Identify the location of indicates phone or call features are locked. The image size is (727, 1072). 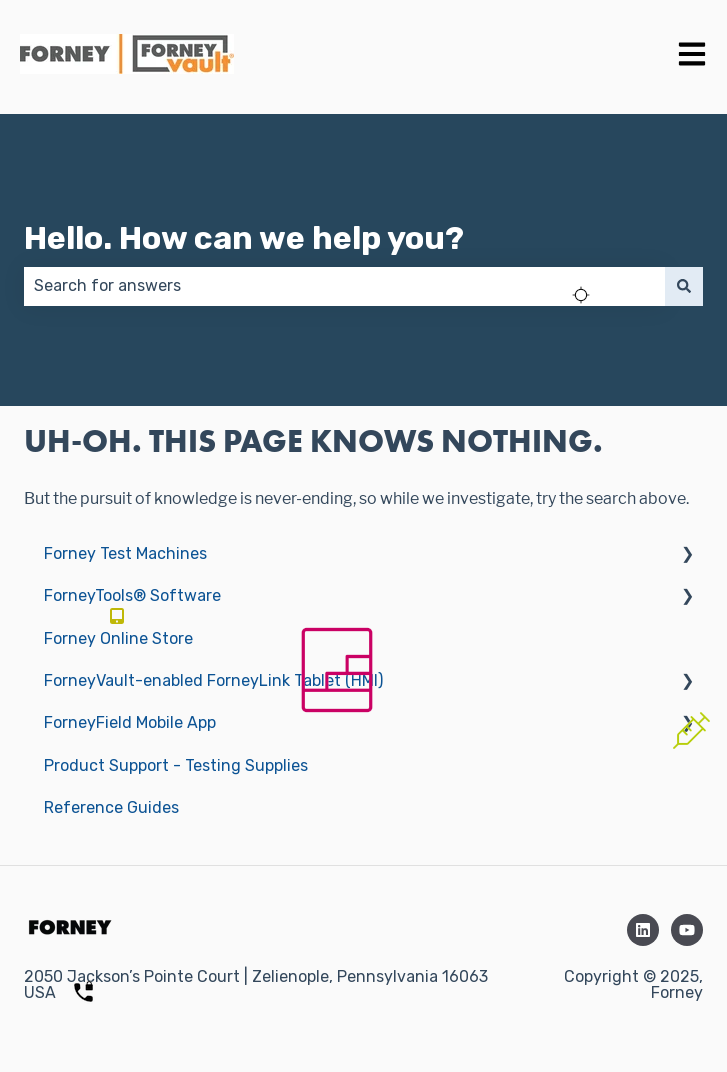
(83, 992).